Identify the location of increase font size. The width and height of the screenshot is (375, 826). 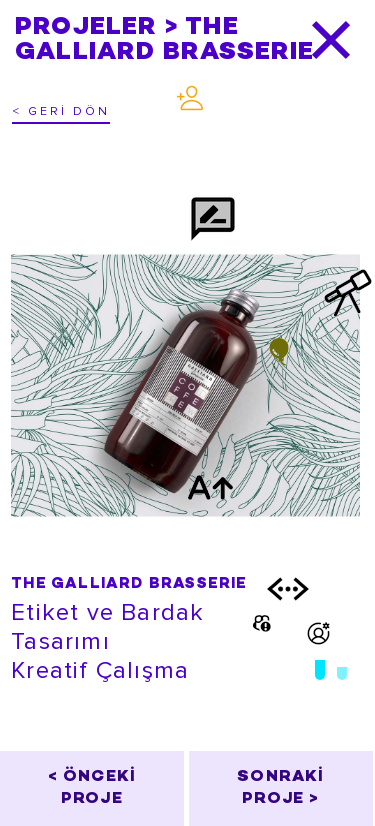
(210, 489).